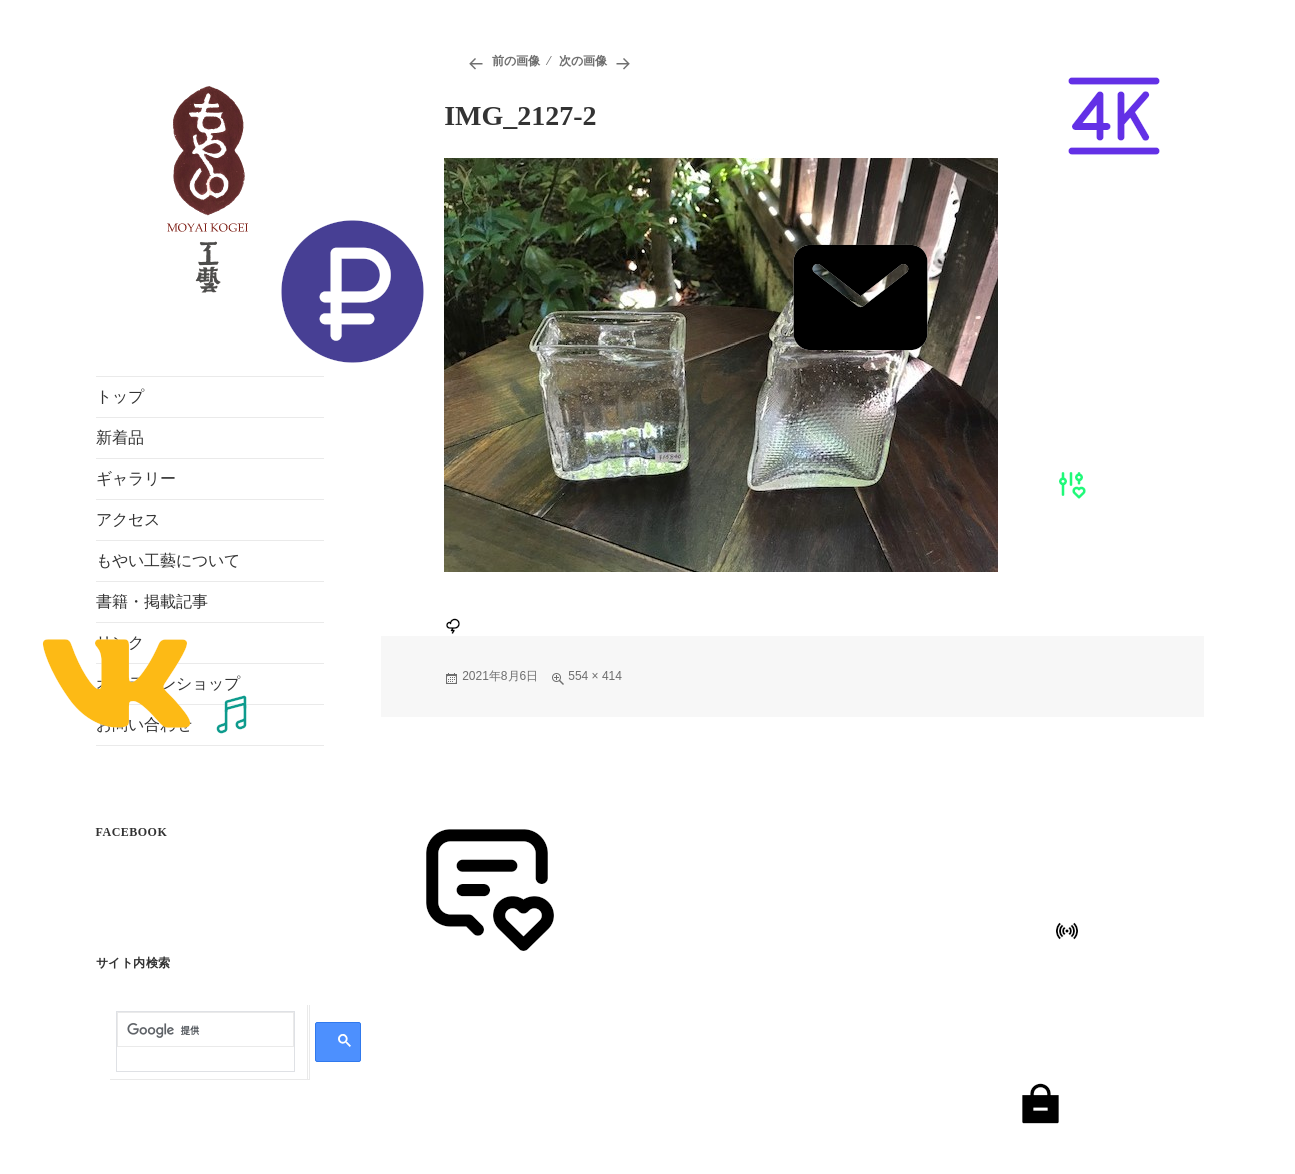  What do you see at coordinates (1071, 484) in the screenshot?
I see `customize favorite or liked item settings` at bounding box center [1071, 484].